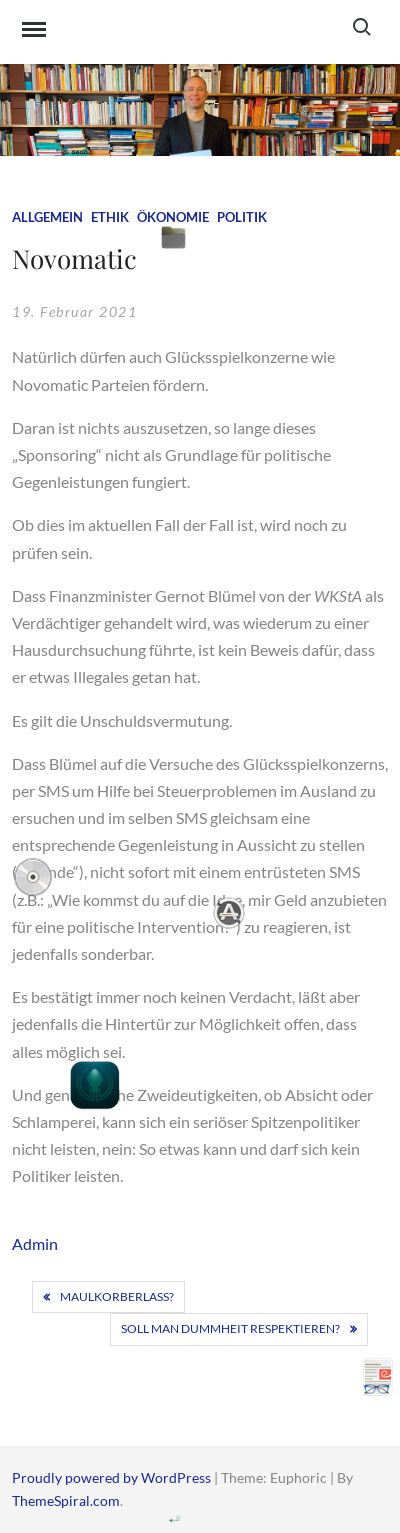  I want to click on open the software update application, so click(229, 913).